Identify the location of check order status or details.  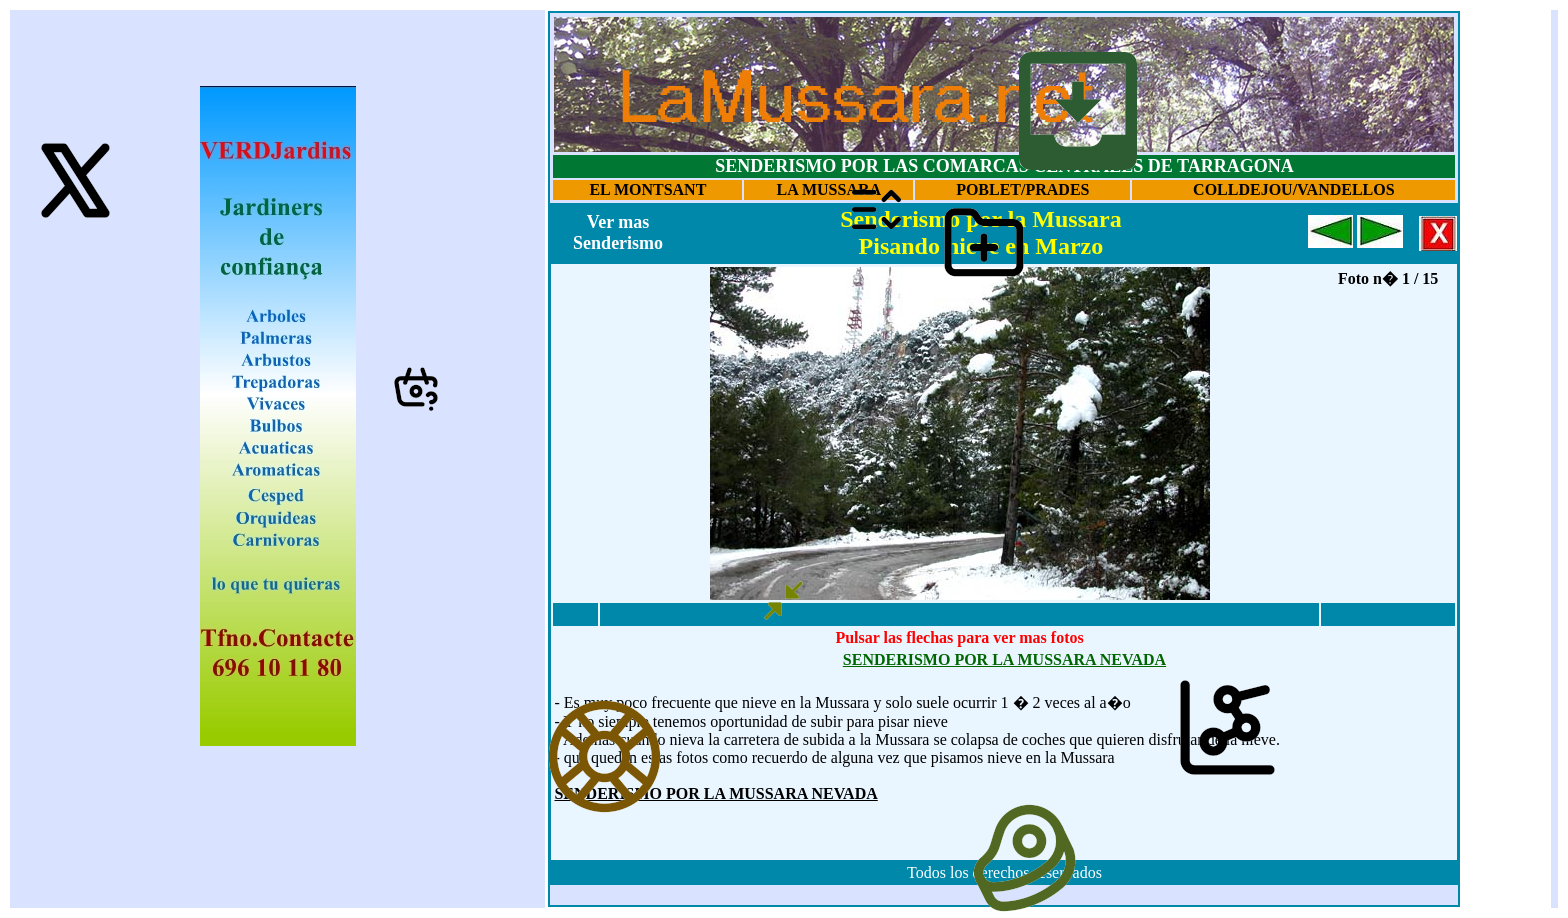
(416, 387).